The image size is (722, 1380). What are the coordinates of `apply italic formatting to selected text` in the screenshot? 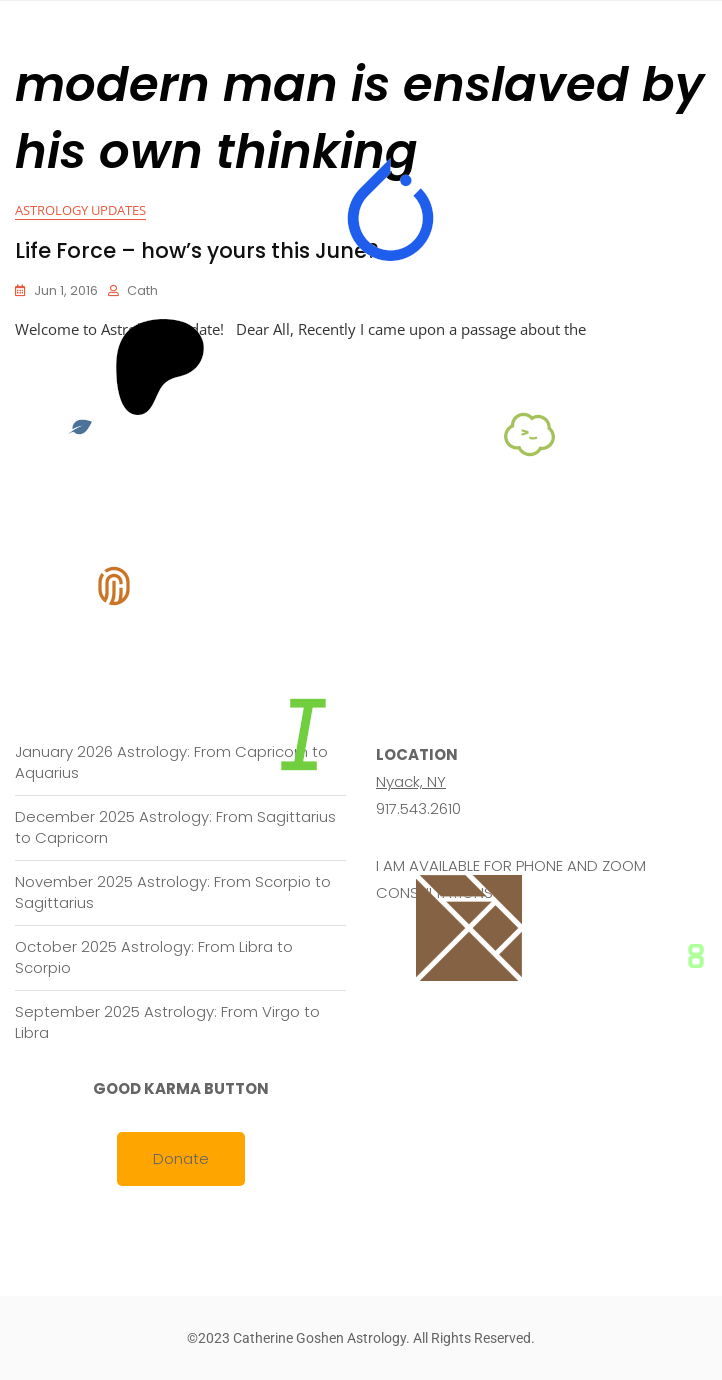 It's located at (303, 734).